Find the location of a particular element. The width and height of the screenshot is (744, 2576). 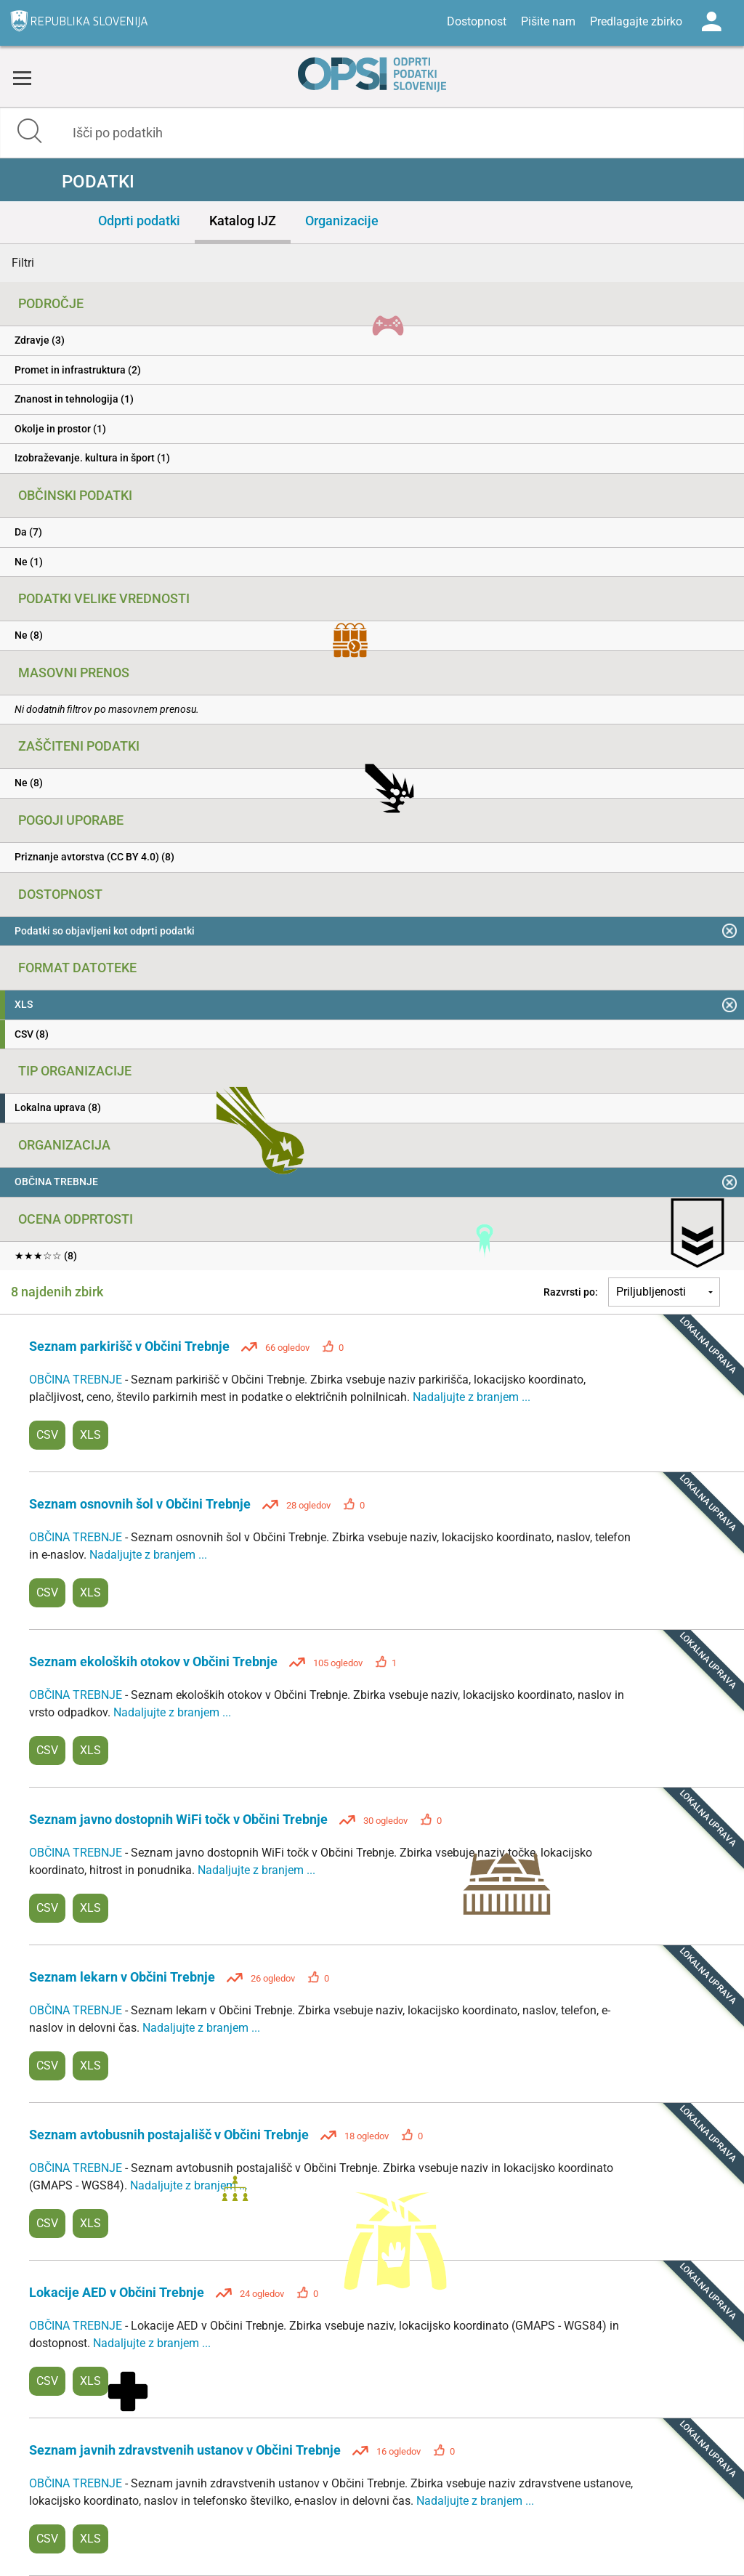

view organizational hierarchy or team structure is located at coordinates (235, 2188).